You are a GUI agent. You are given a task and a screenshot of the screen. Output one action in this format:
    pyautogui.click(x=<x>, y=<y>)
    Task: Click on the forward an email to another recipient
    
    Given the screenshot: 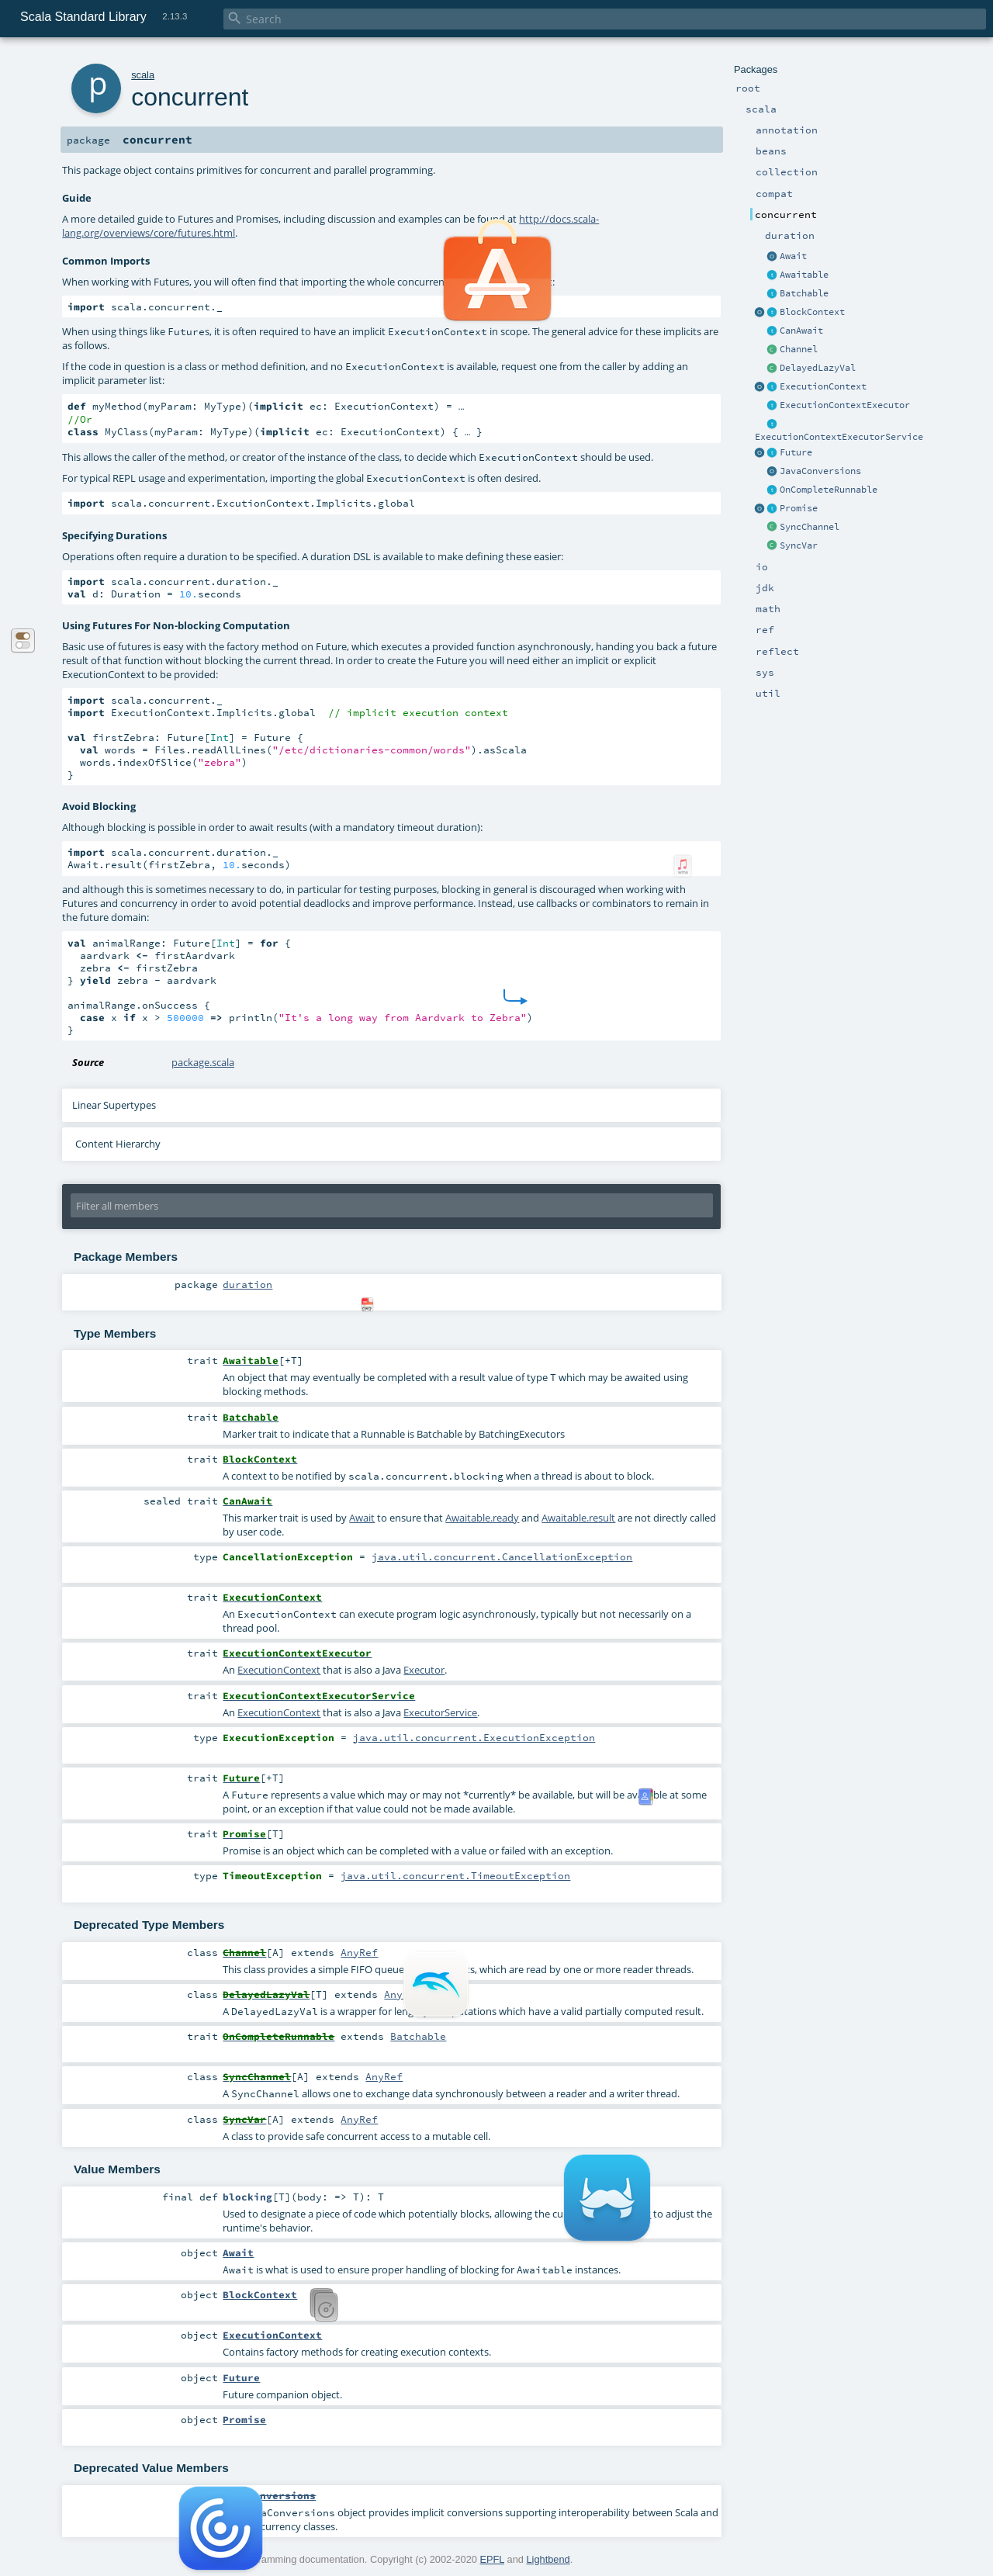 What is the action you would take?
    pyautogui.click(x=516, y=995)
    